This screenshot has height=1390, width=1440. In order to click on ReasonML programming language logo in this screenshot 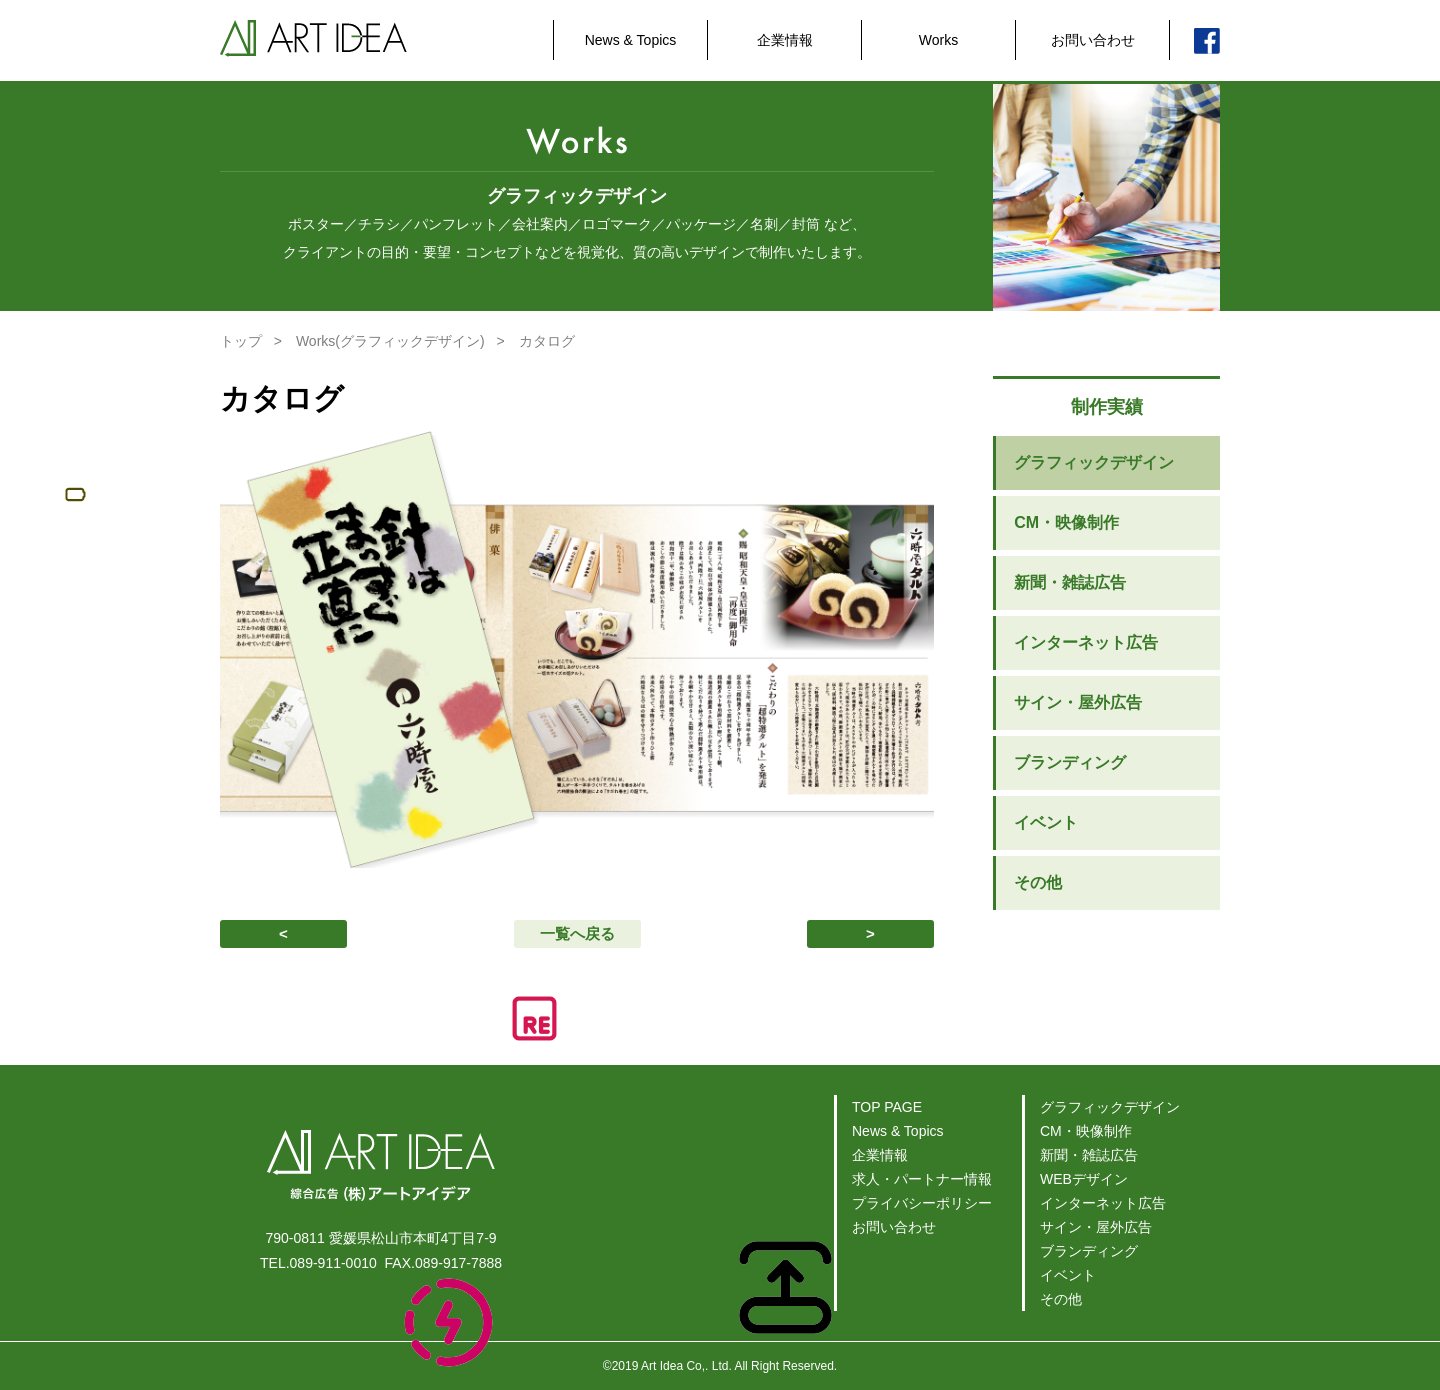, I will do `click(534, 1018)`.